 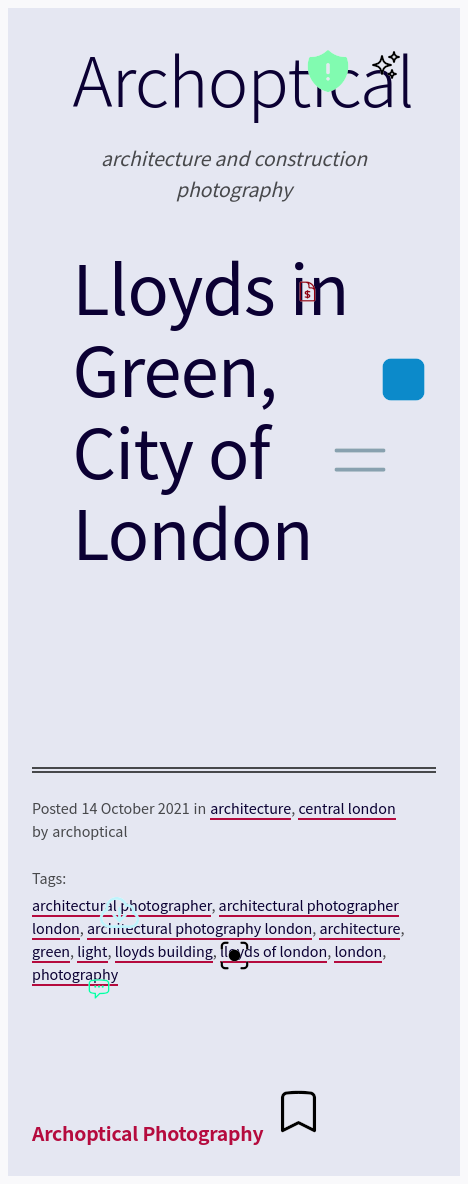 I want to click on open chat or messaging, so click(x=99, y=989).